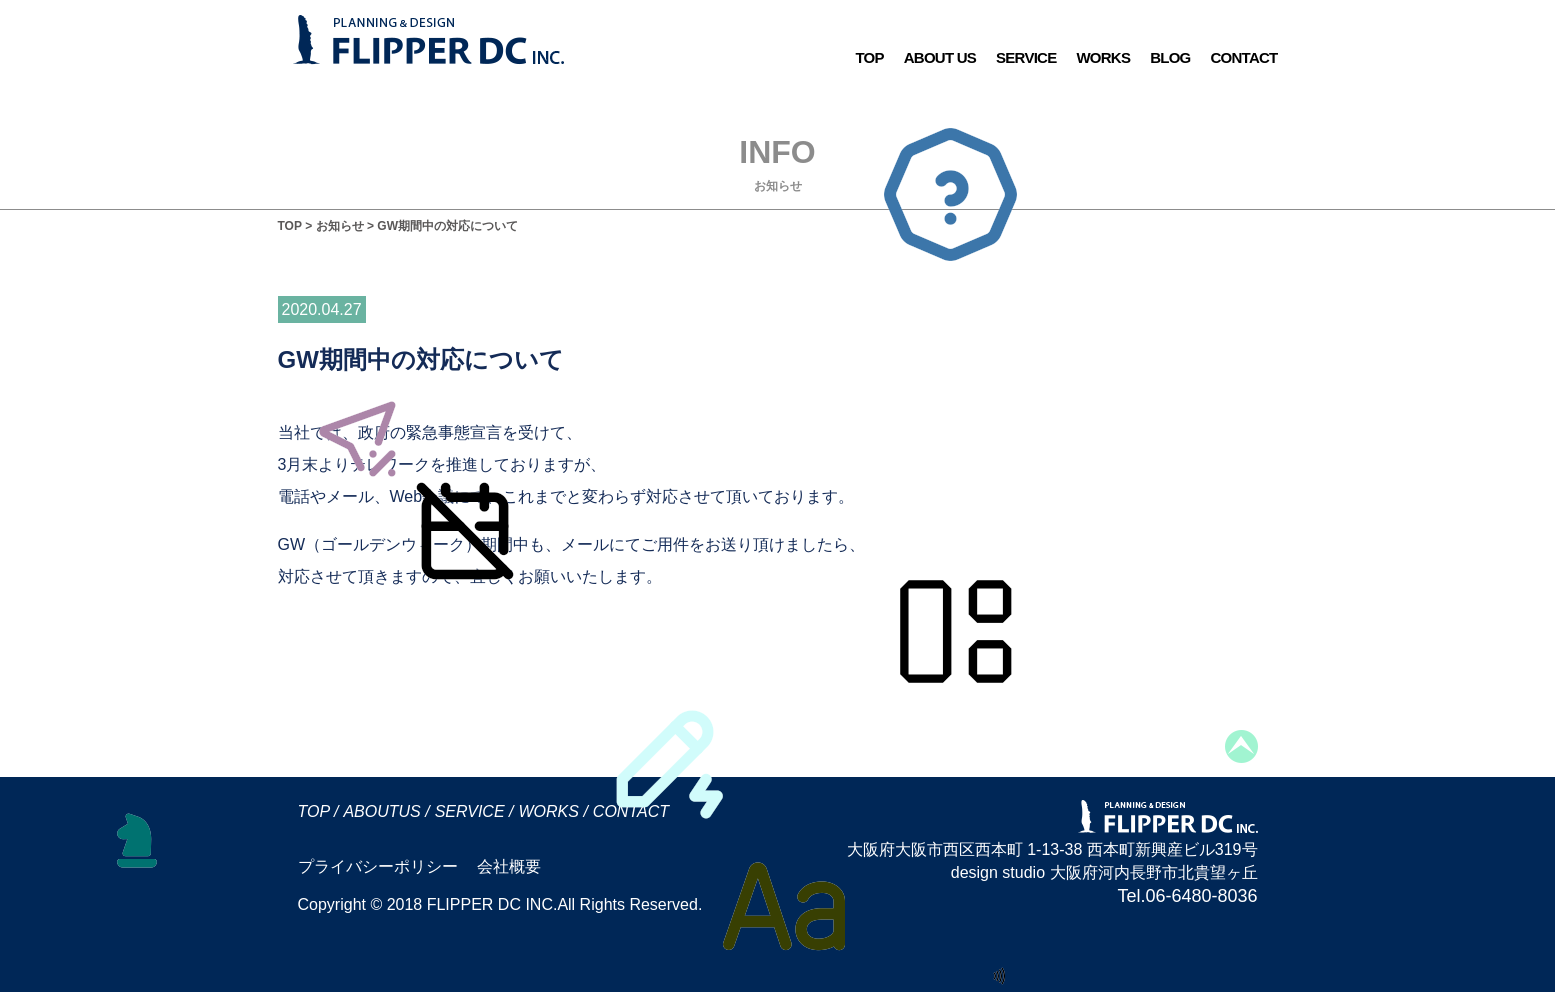 Image resolution: width=1555 pixels, height=992 pixels. What do you see at coordinates (137, 842) in the screenshot?
I see `play chess or open a chess game` at bounding box center [137, 842].